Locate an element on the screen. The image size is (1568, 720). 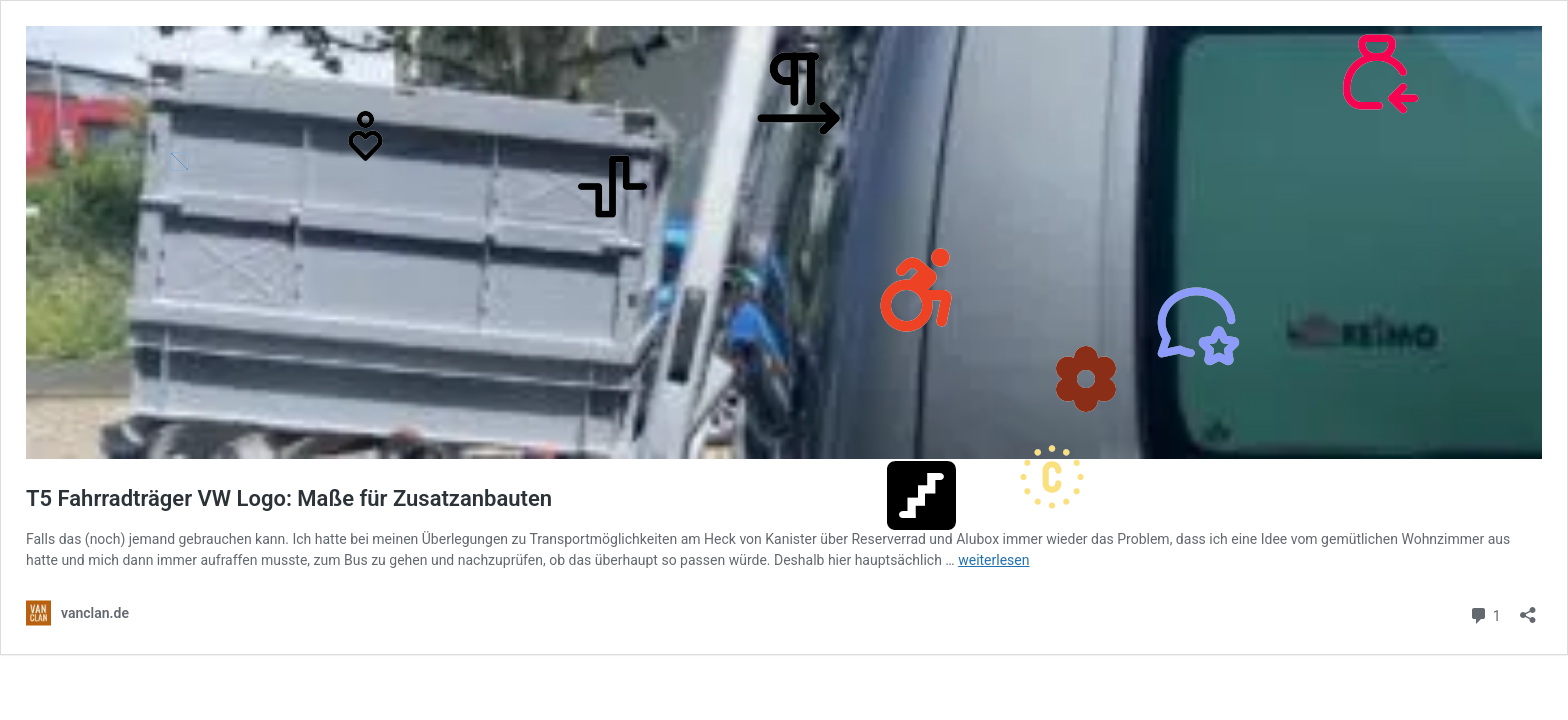
show empathy or emotional support features is located at coordinates (365, 135).